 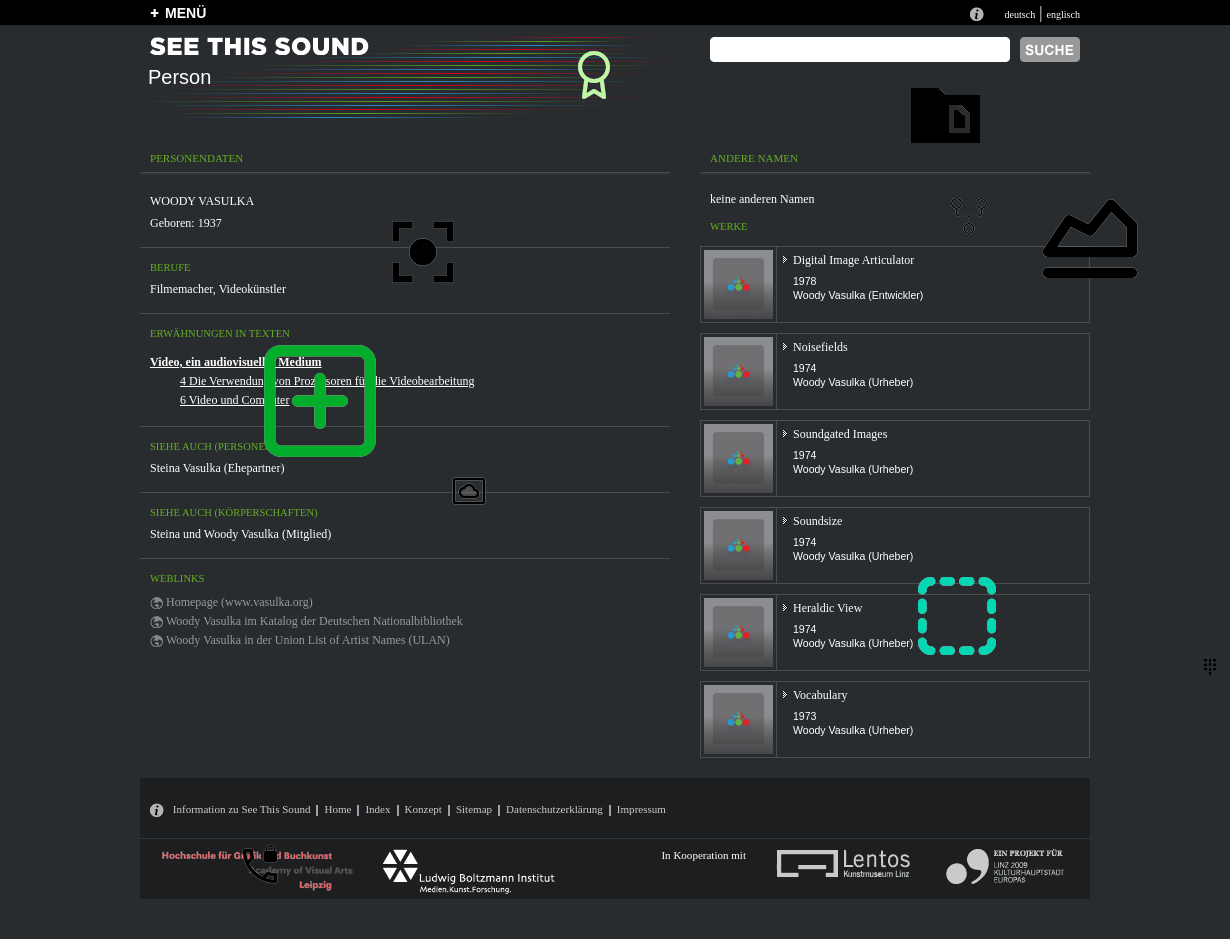 What do you see at coordinates (594, 75) in the screenshot?
I see `view achievements or awards` at bounding box center [594, 75].